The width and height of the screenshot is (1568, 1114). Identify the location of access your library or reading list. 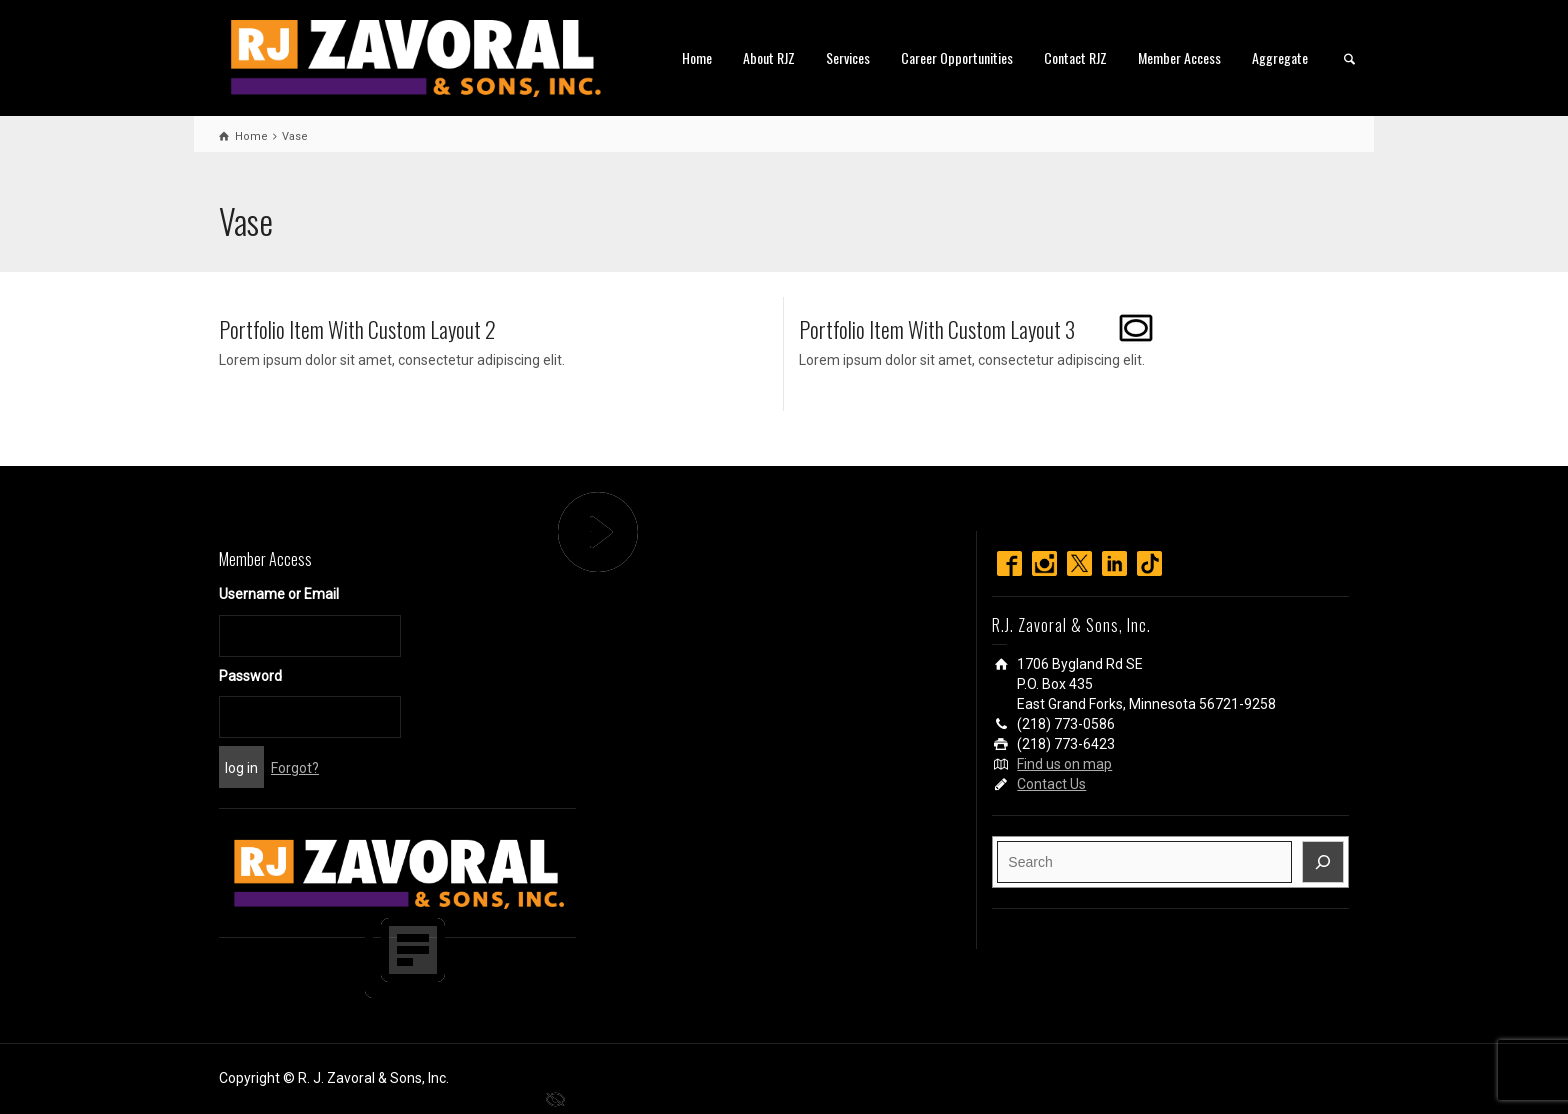
(405, 958).